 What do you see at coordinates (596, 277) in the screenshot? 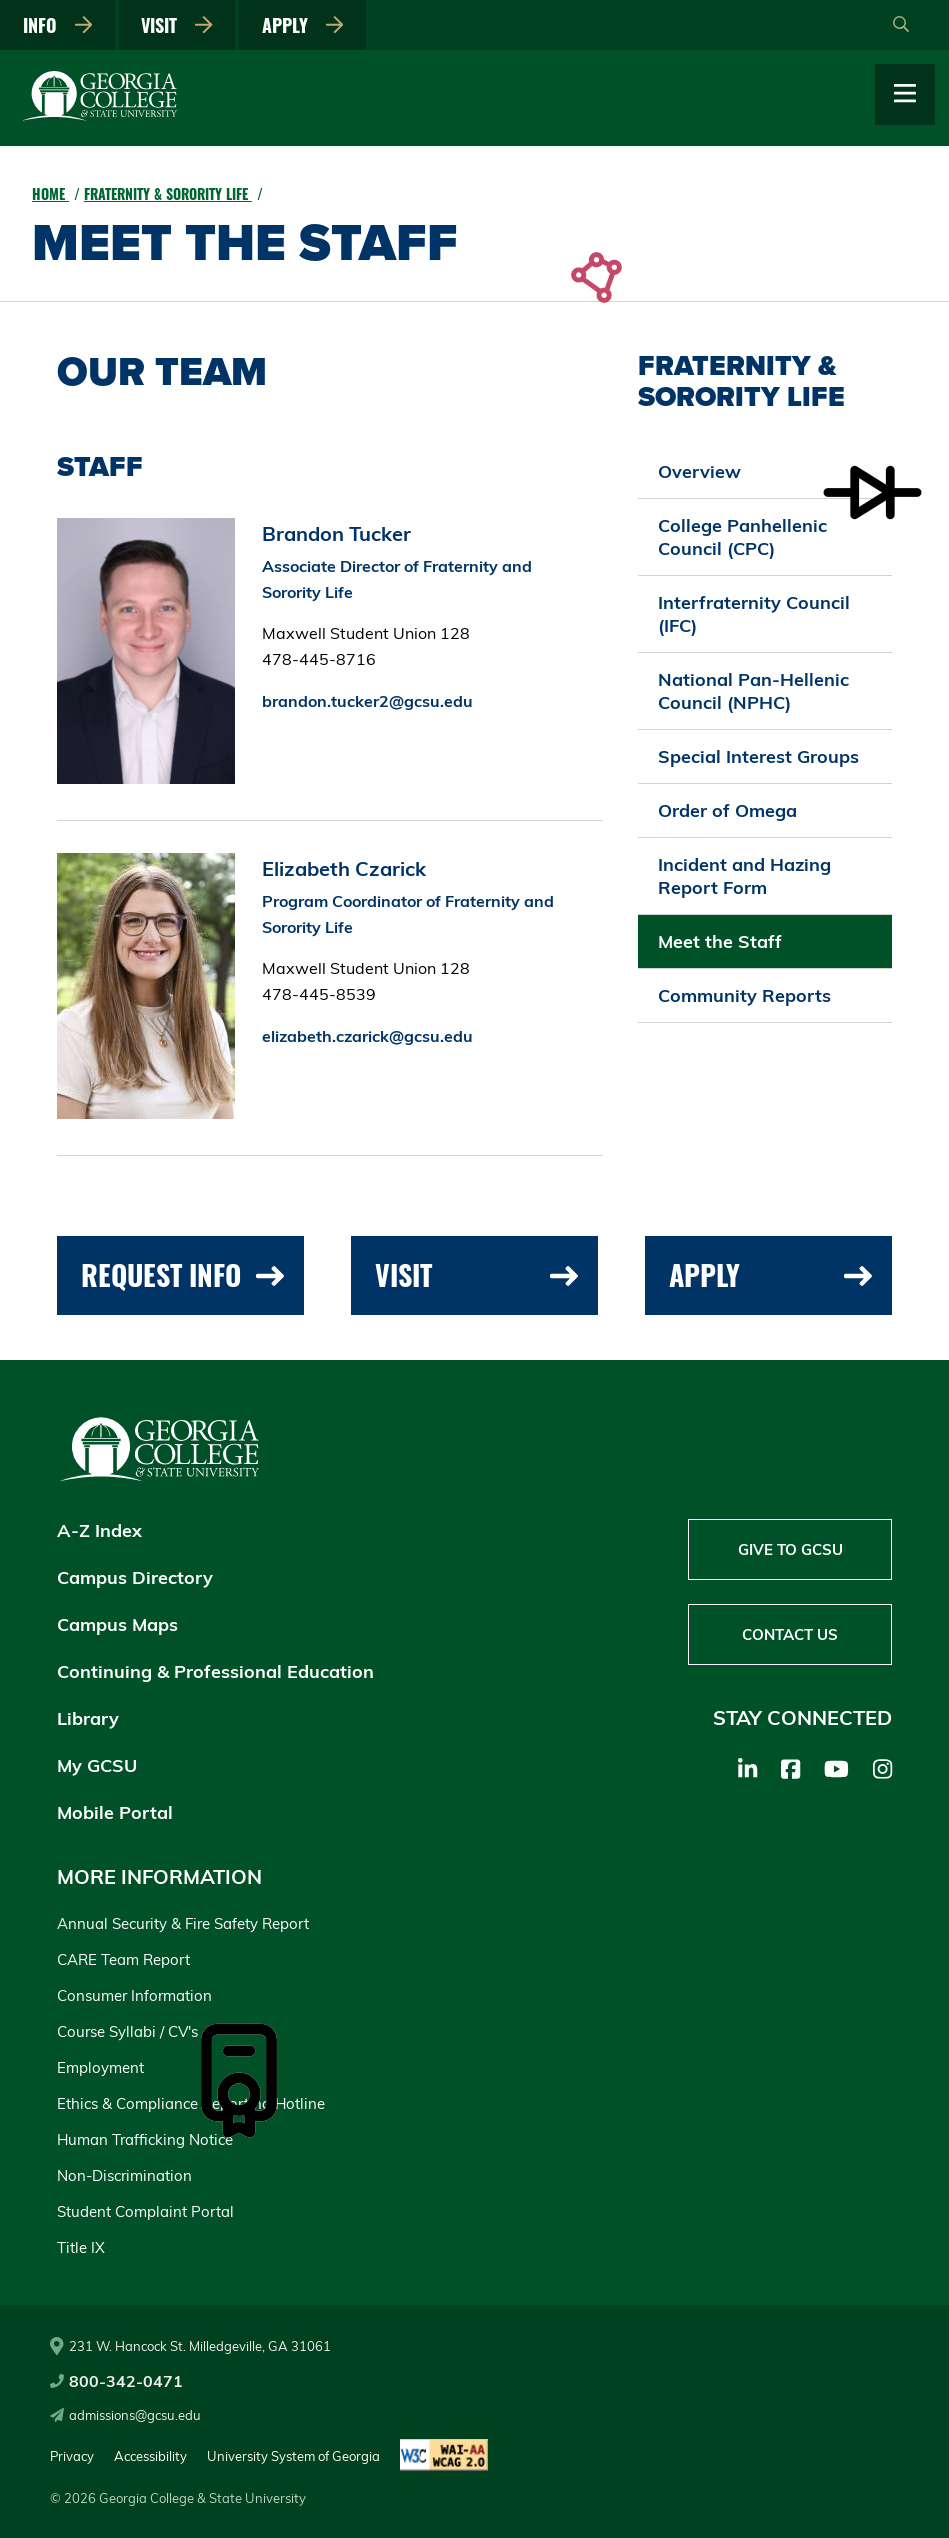
I see `create a polygon shape` at bounding box center [596, 277].